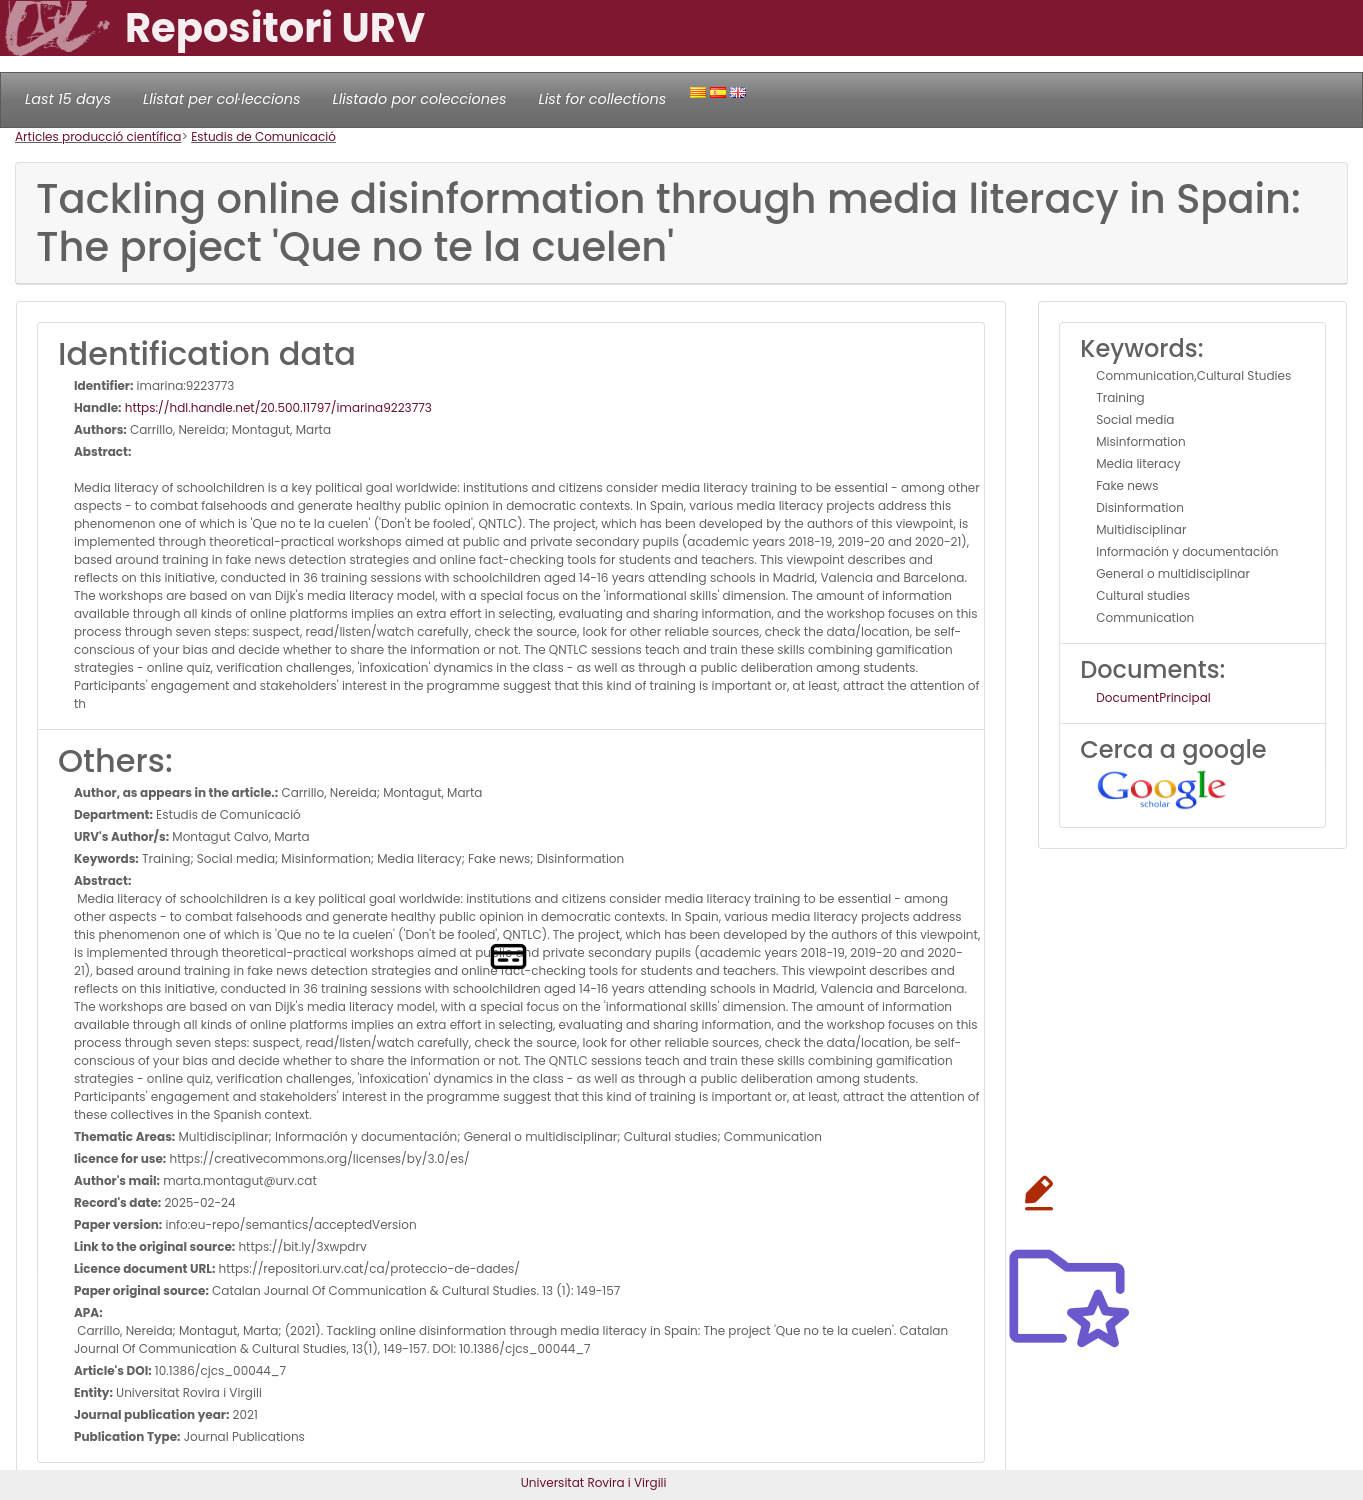  Describe the element at coordinates (508, 956) in the screenshot. I see `manage payment methods` at that location.